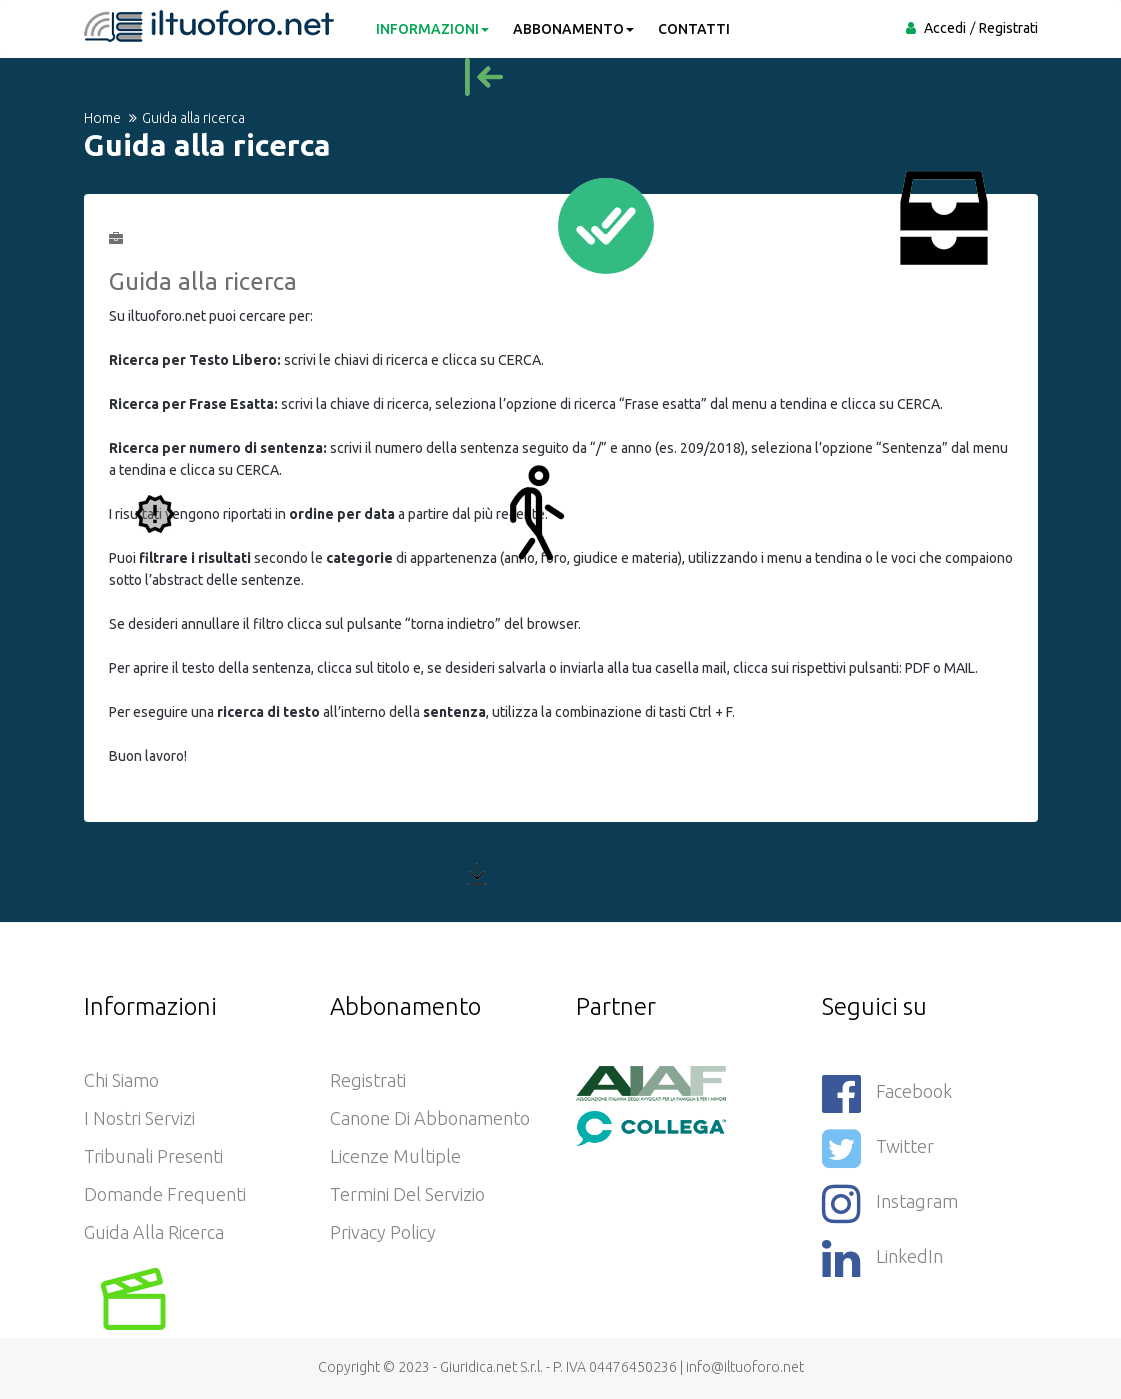 This screenshot has width=1121, height=1399. What do you see at coordinates (484, 77) in the screenshot?
I see `collapse sidebar or panel` at bounding box center [484, 77].